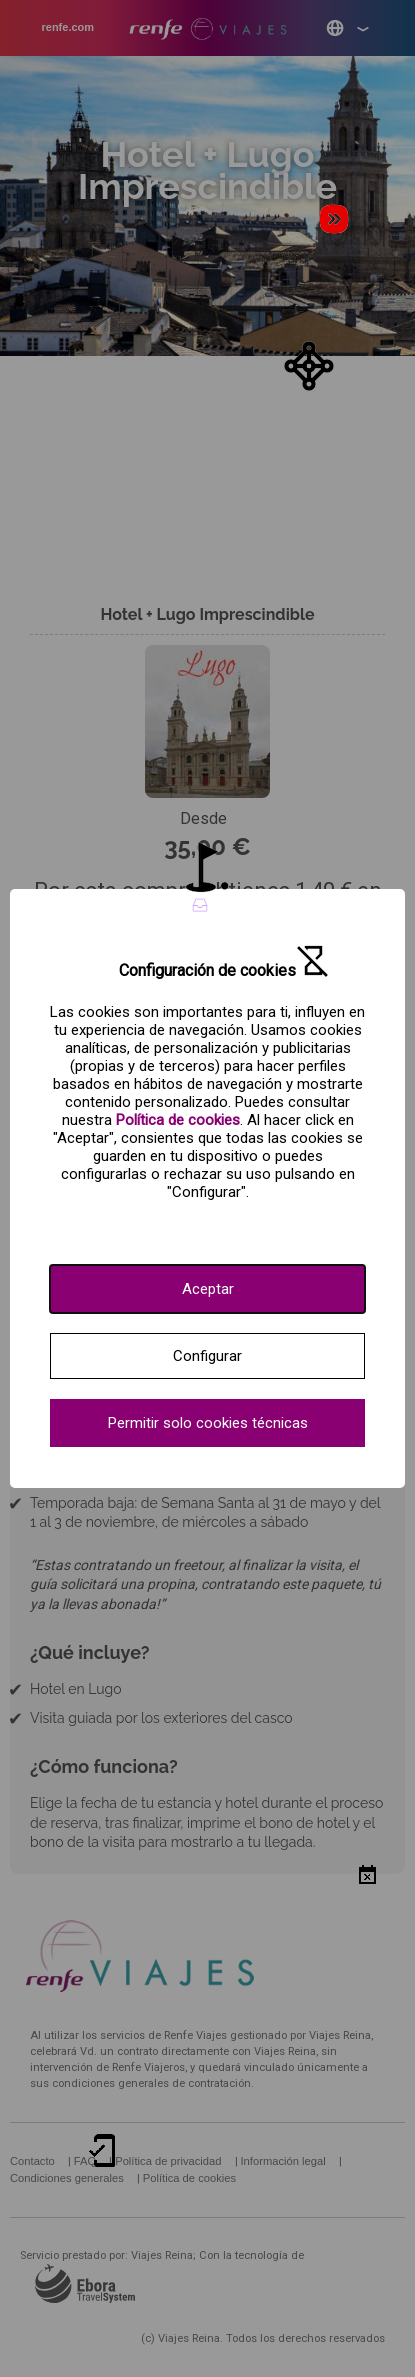 The image size is (415, 2377). I want to click on indicates mobile-friendly or responsive design, so click(102, 2151).